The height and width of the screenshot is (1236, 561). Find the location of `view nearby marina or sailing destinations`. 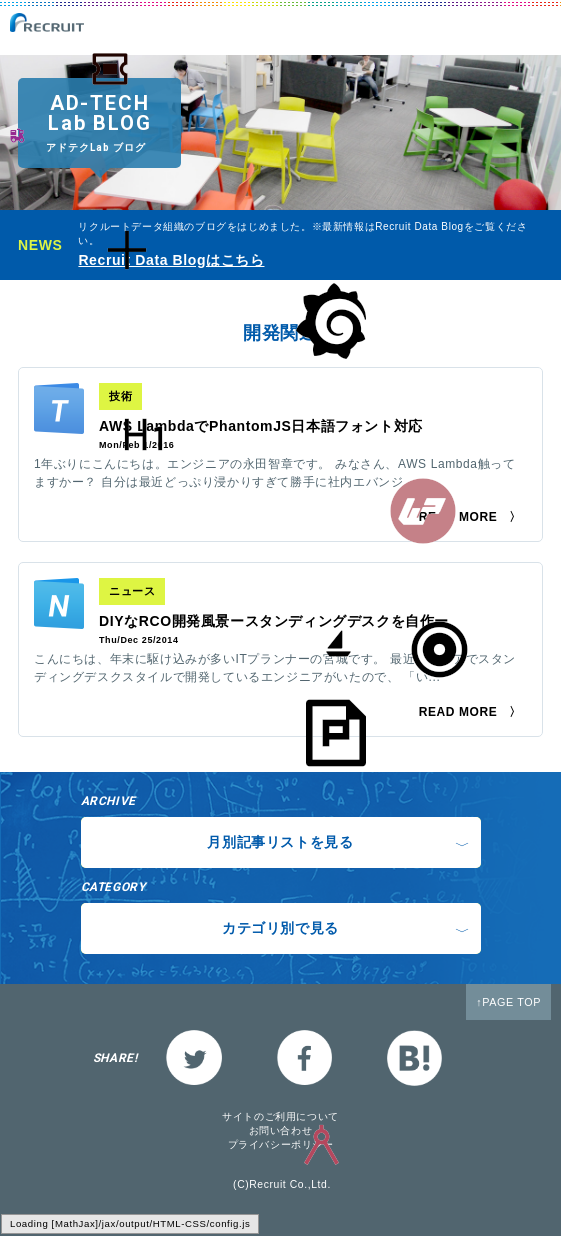

view nearby marina or sailing destinations is located at coordinates (338, 643).